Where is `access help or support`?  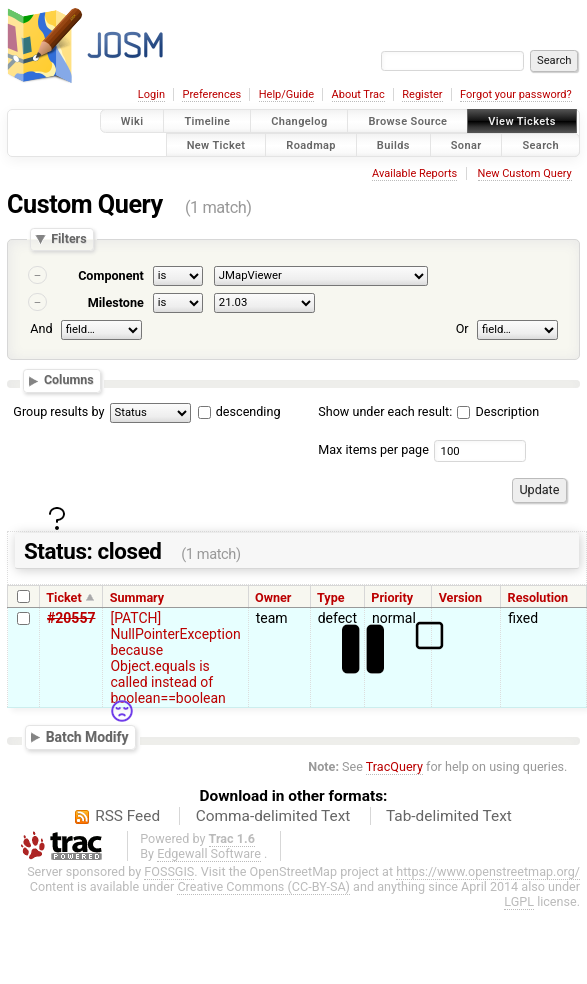
access help or support is located at coordinates (57, 518).